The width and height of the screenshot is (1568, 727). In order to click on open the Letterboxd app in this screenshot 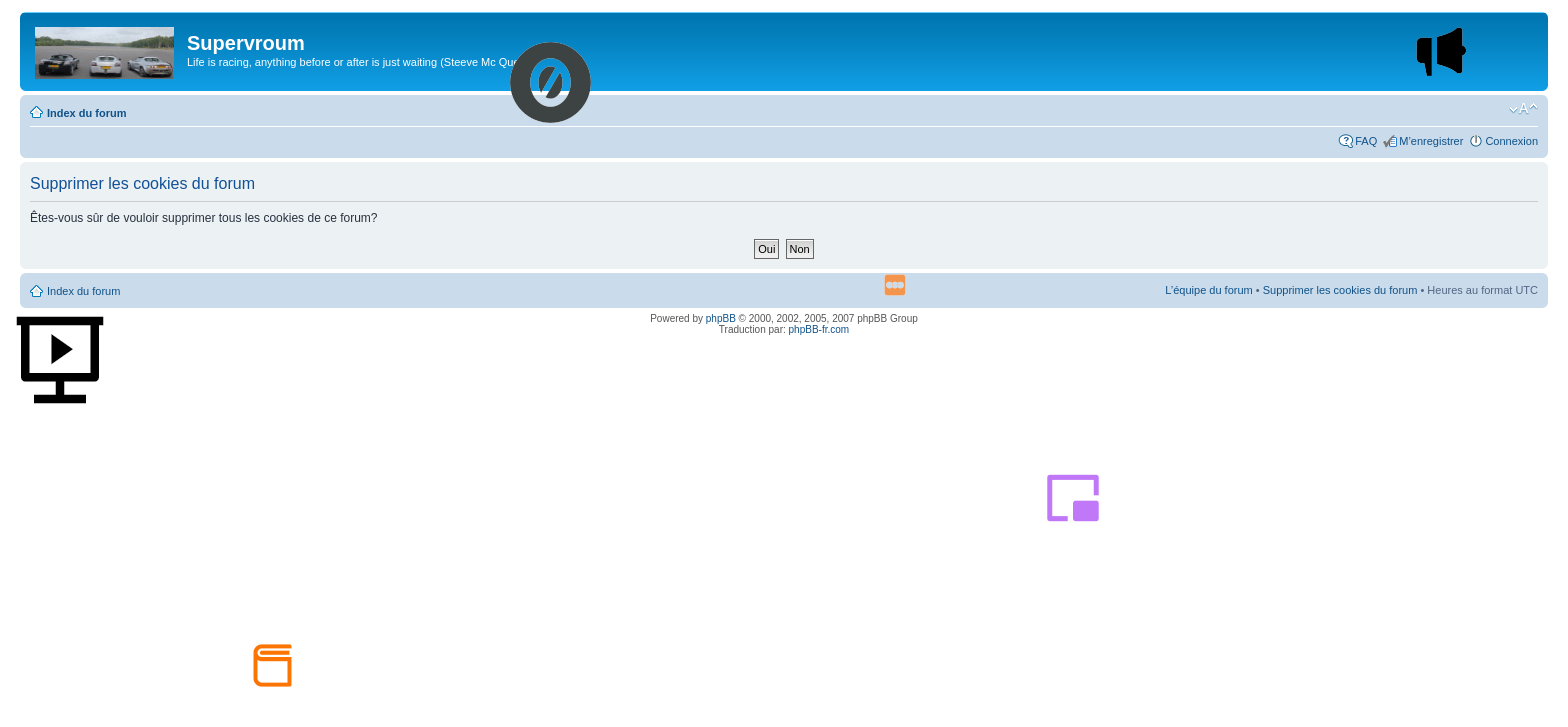, I will do `click(895, 285)`.